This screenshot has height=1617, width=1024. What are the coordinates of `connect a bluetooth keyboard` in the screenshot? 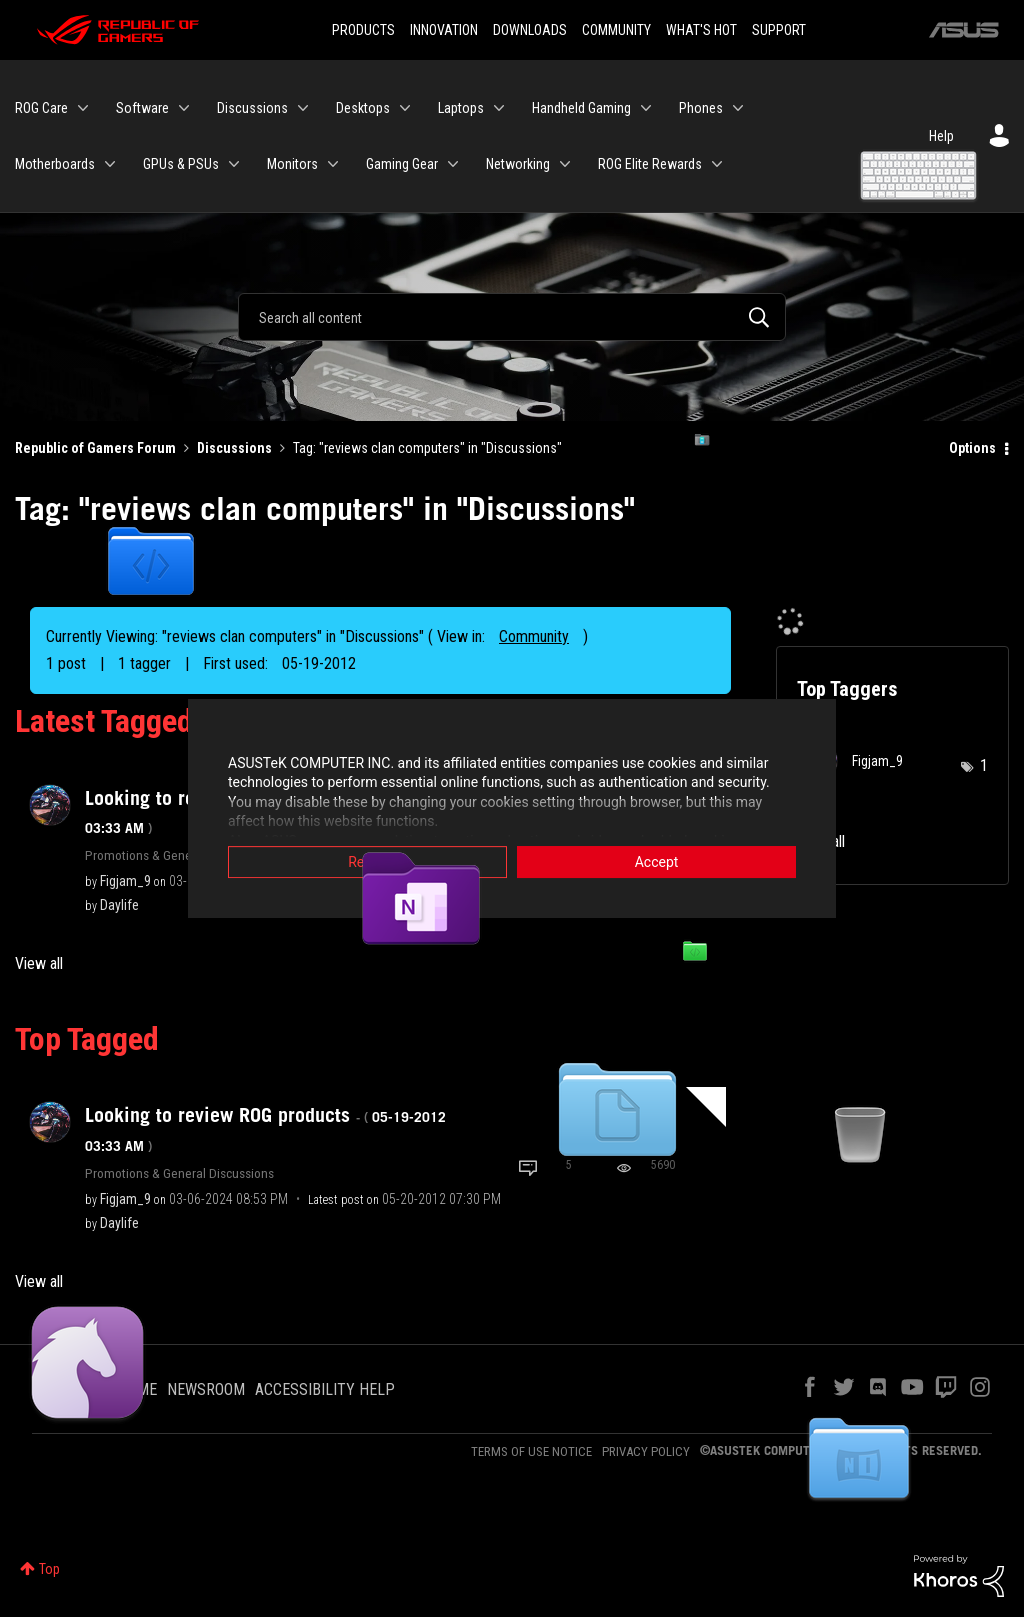 It's located at (918, 175).